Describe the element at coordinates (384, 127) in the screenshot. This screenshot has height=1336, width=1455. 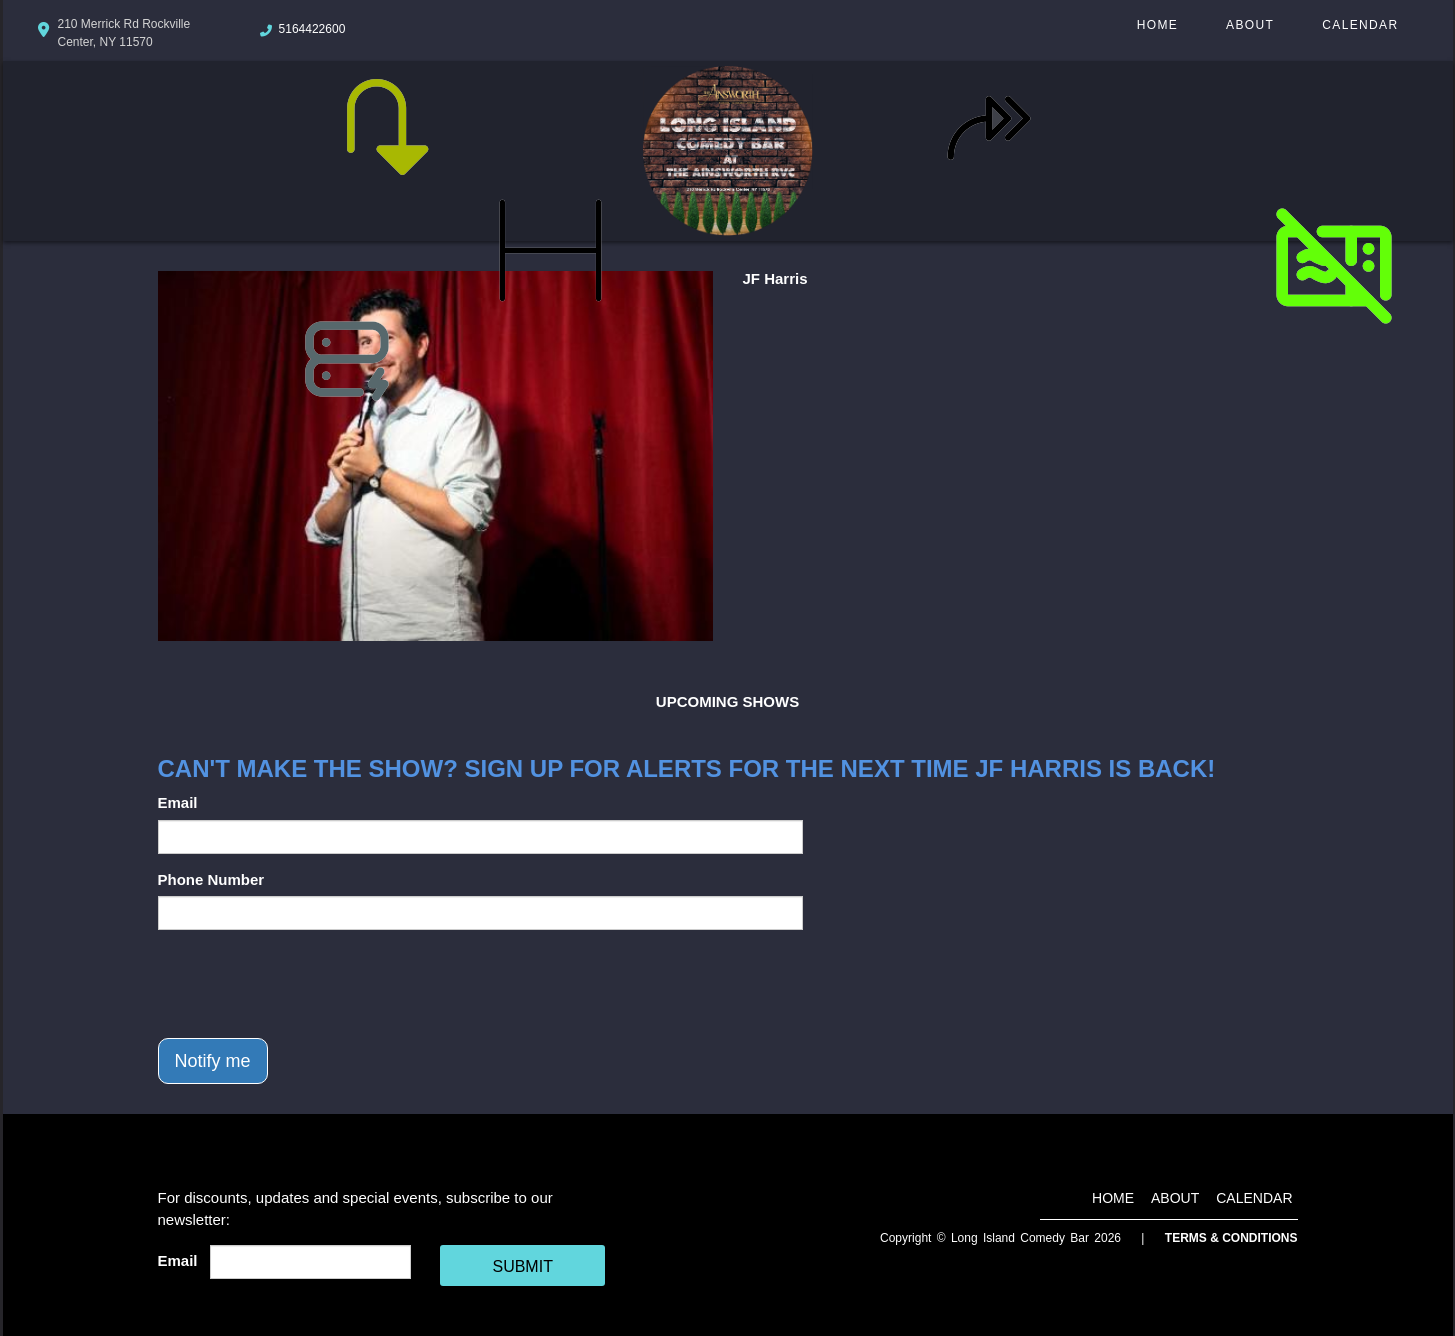
I see `redo or repeat last action` at that location.